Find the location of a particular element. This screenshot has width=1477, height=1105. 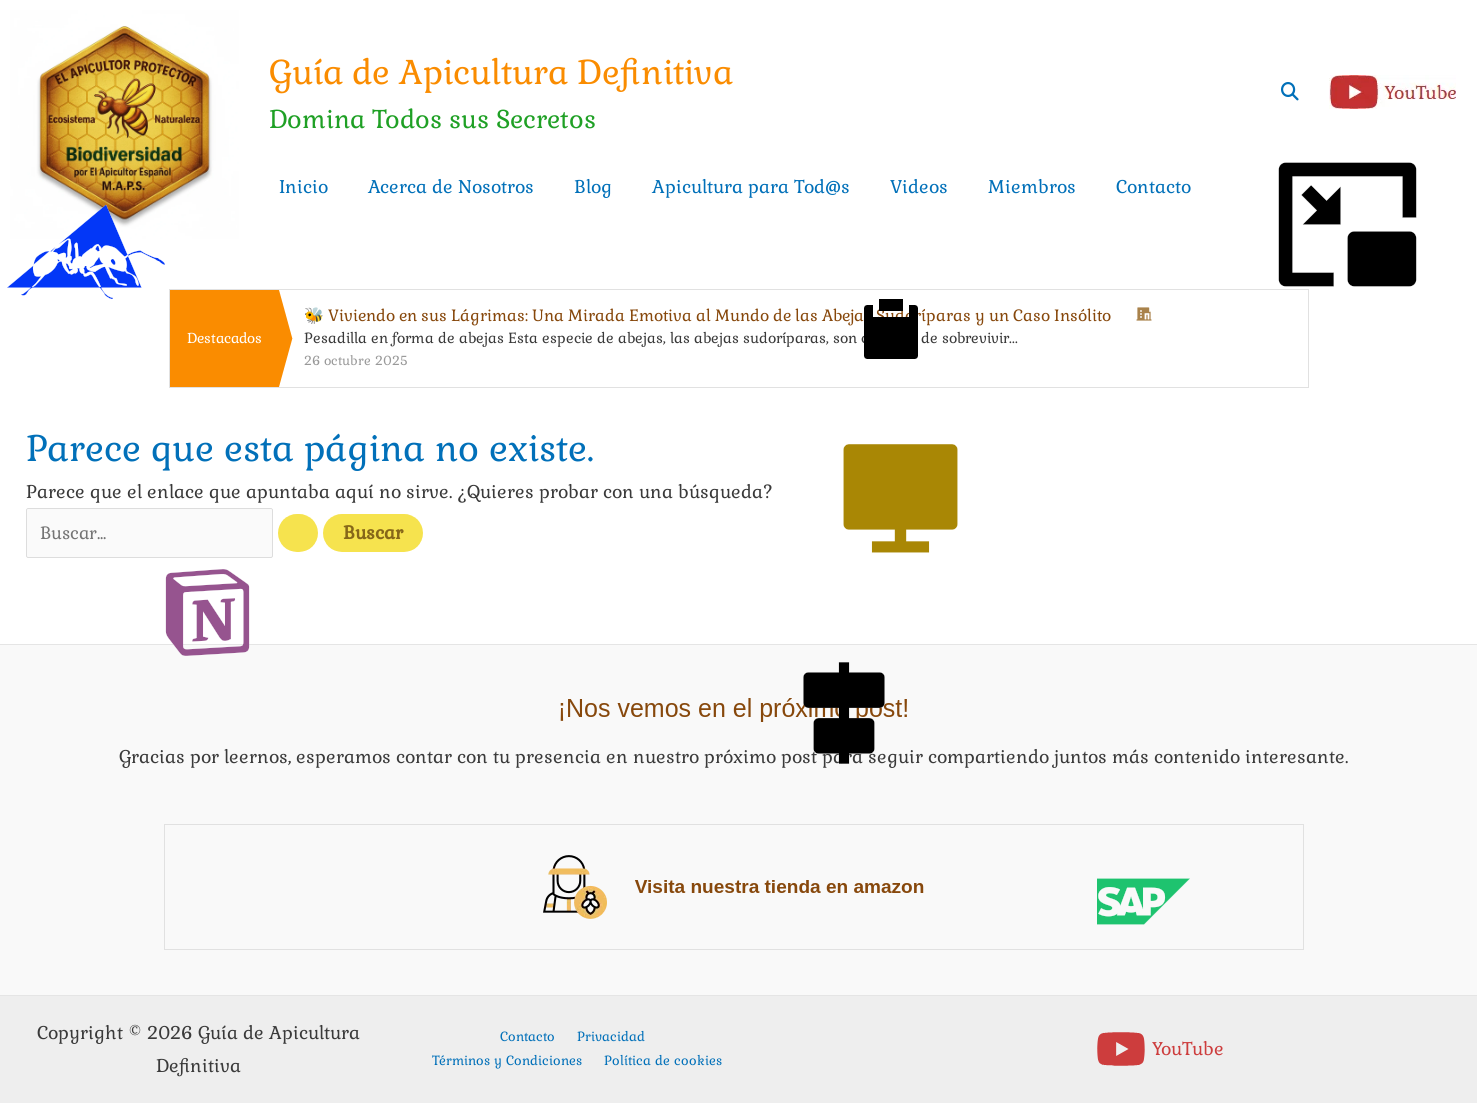

access desktop or computer settings is located at coordinates (900, 495).